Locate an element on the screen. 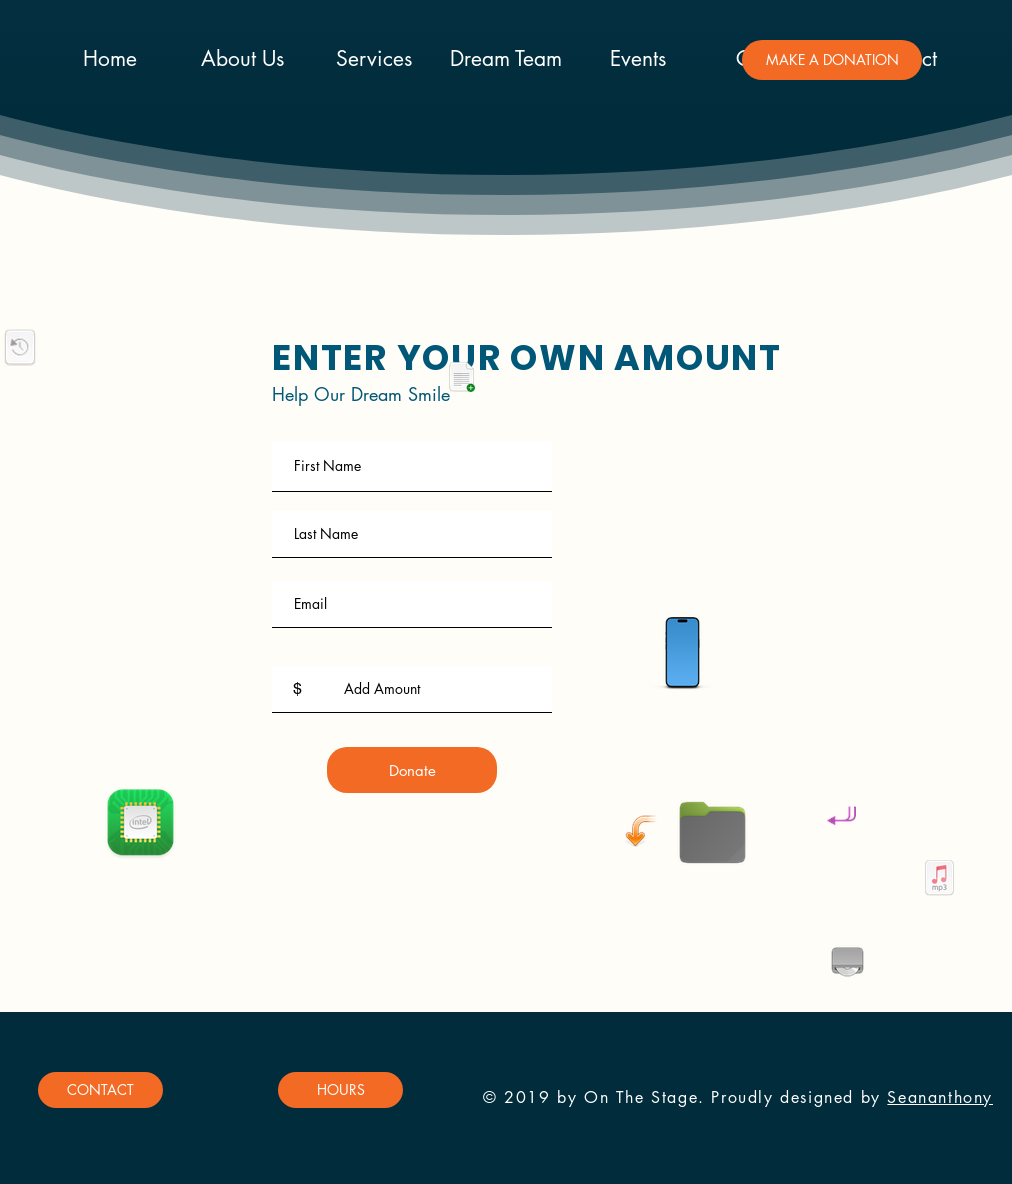 The height and width of the screenshot is (1184, 1012). open a folder or directory is located at coordinates (712, 832).